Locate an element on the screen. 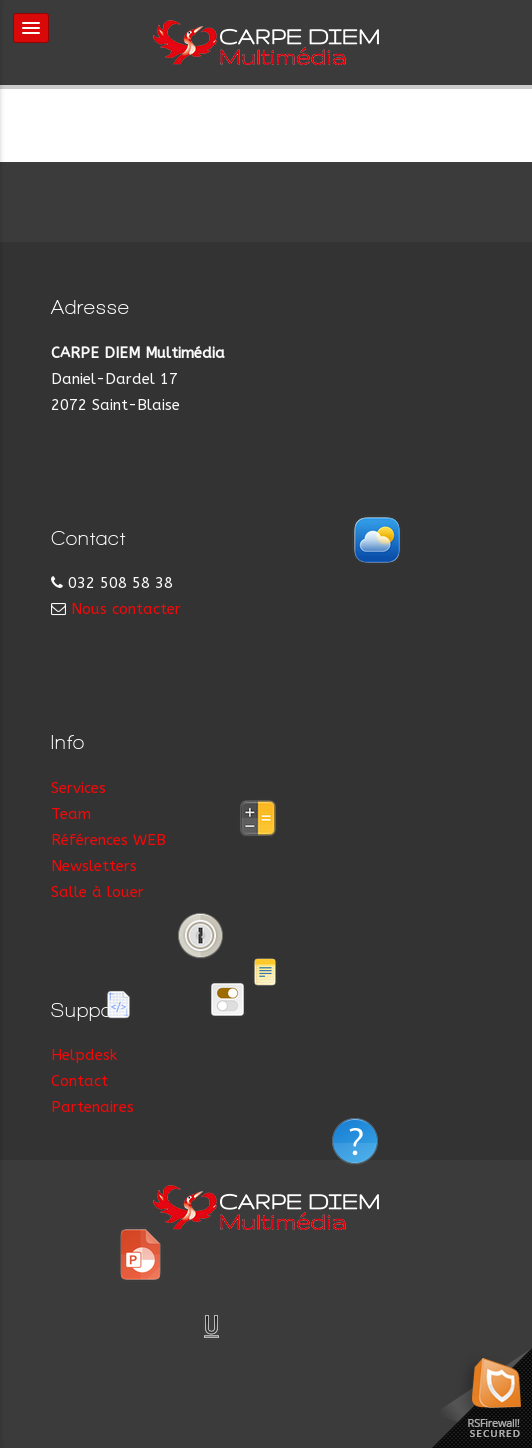  apply underline formatting to selected text is located at coordinates (211, 1326).